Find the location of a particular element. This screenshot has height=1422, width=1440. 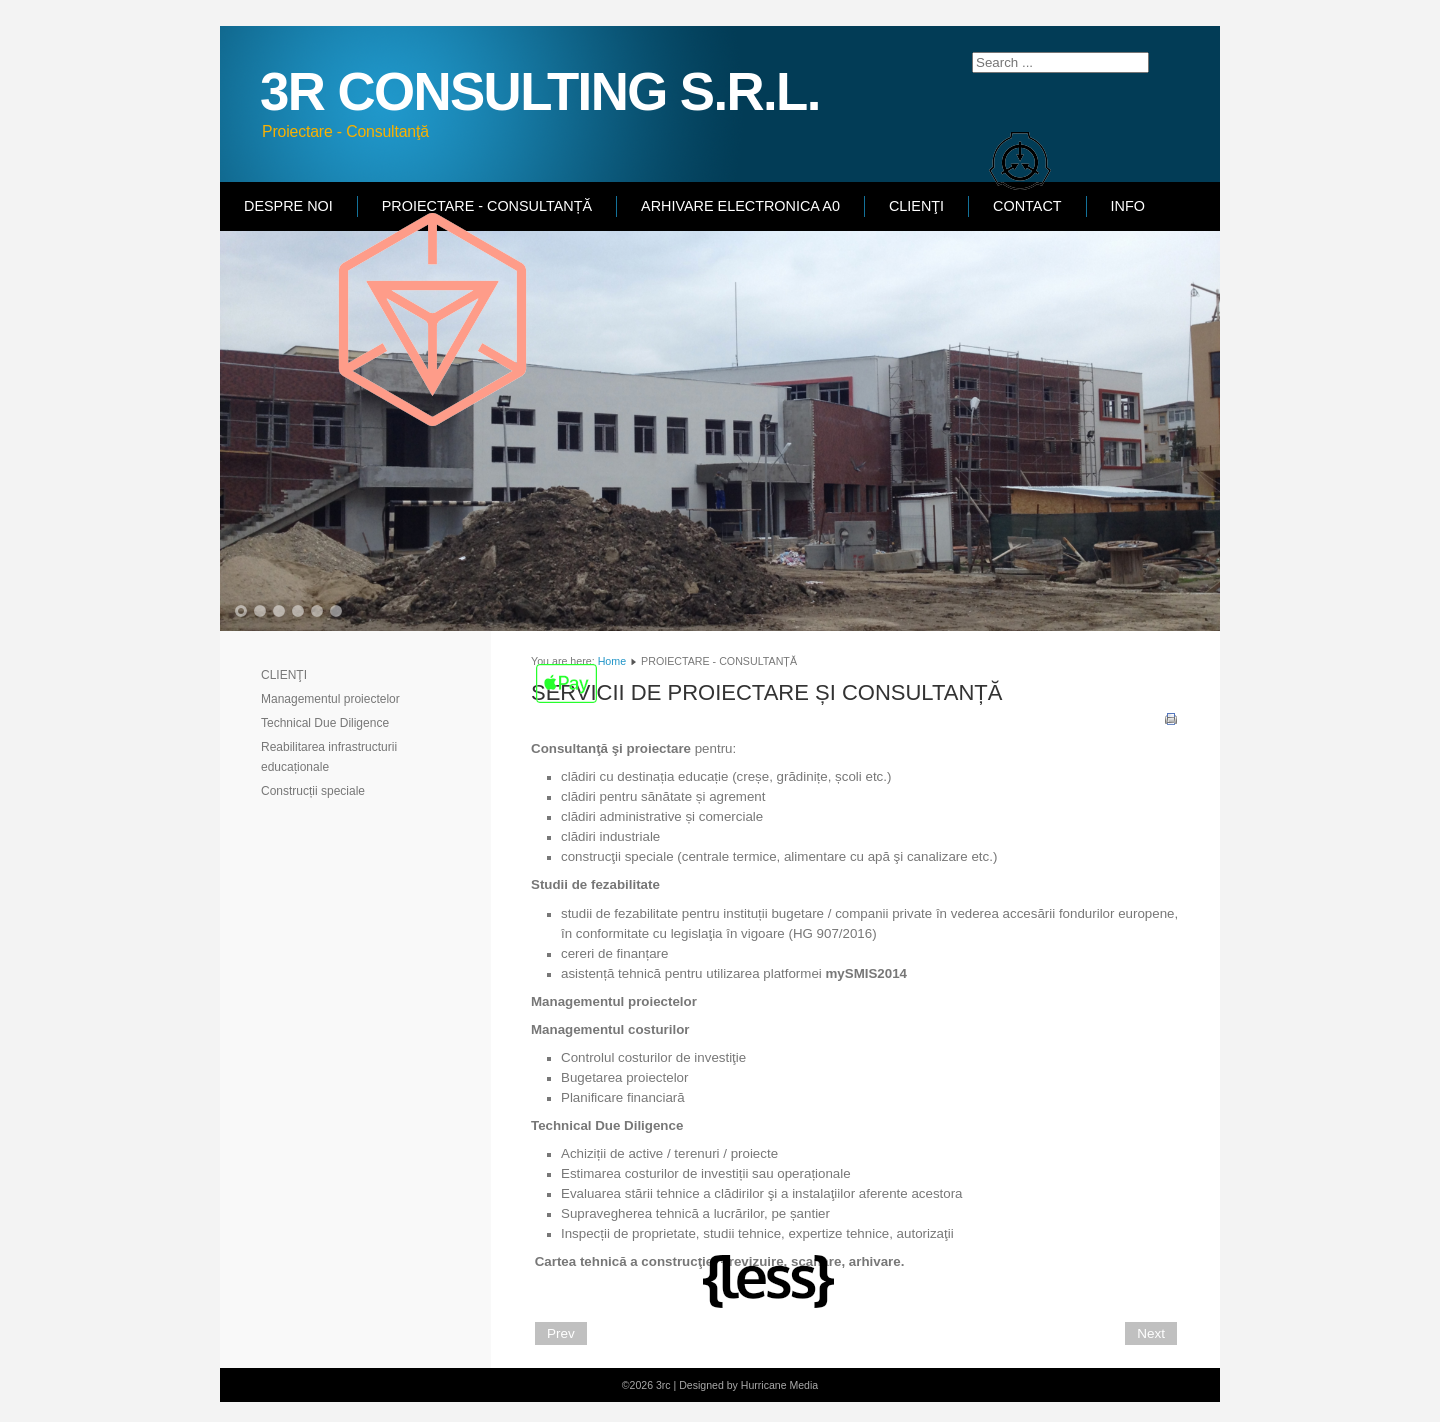

less css preprocessor logo is located at coordinates (768, 1281).